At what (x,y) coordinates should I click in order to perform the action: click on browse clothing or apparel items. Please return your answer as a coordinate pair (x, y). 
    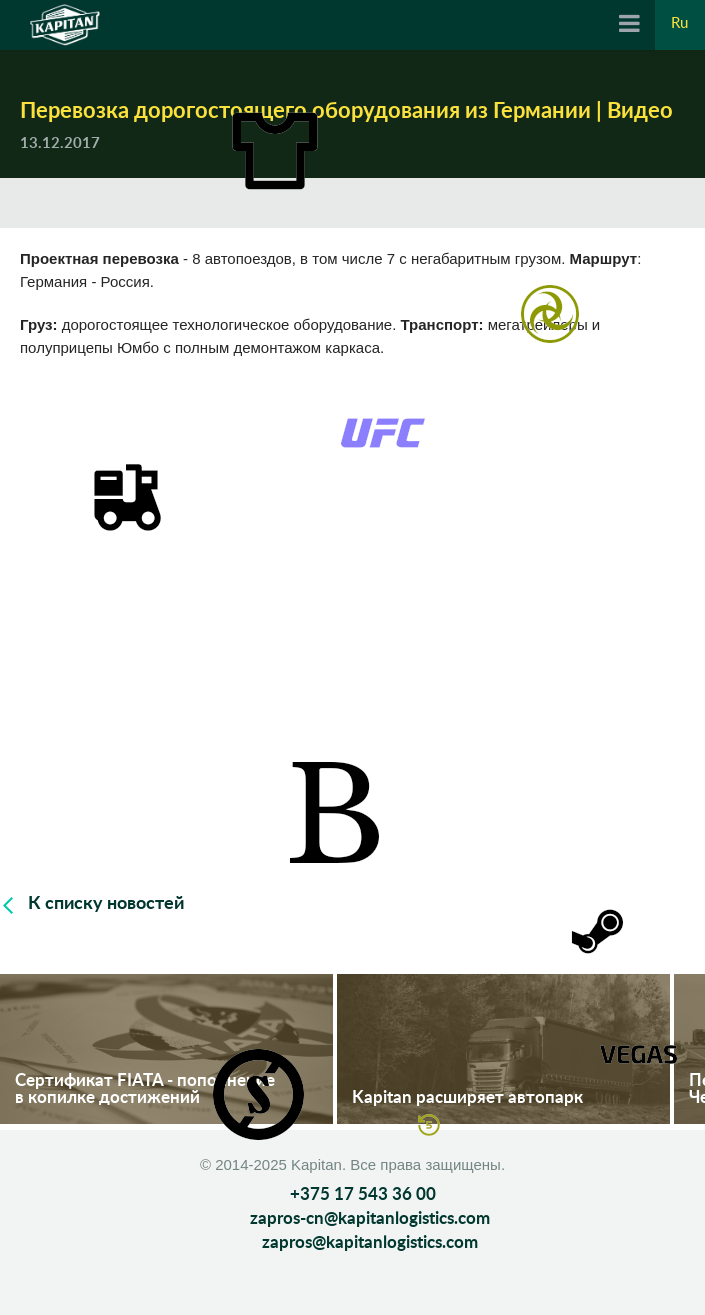
    Looking at the image, I should click on (275, 151).